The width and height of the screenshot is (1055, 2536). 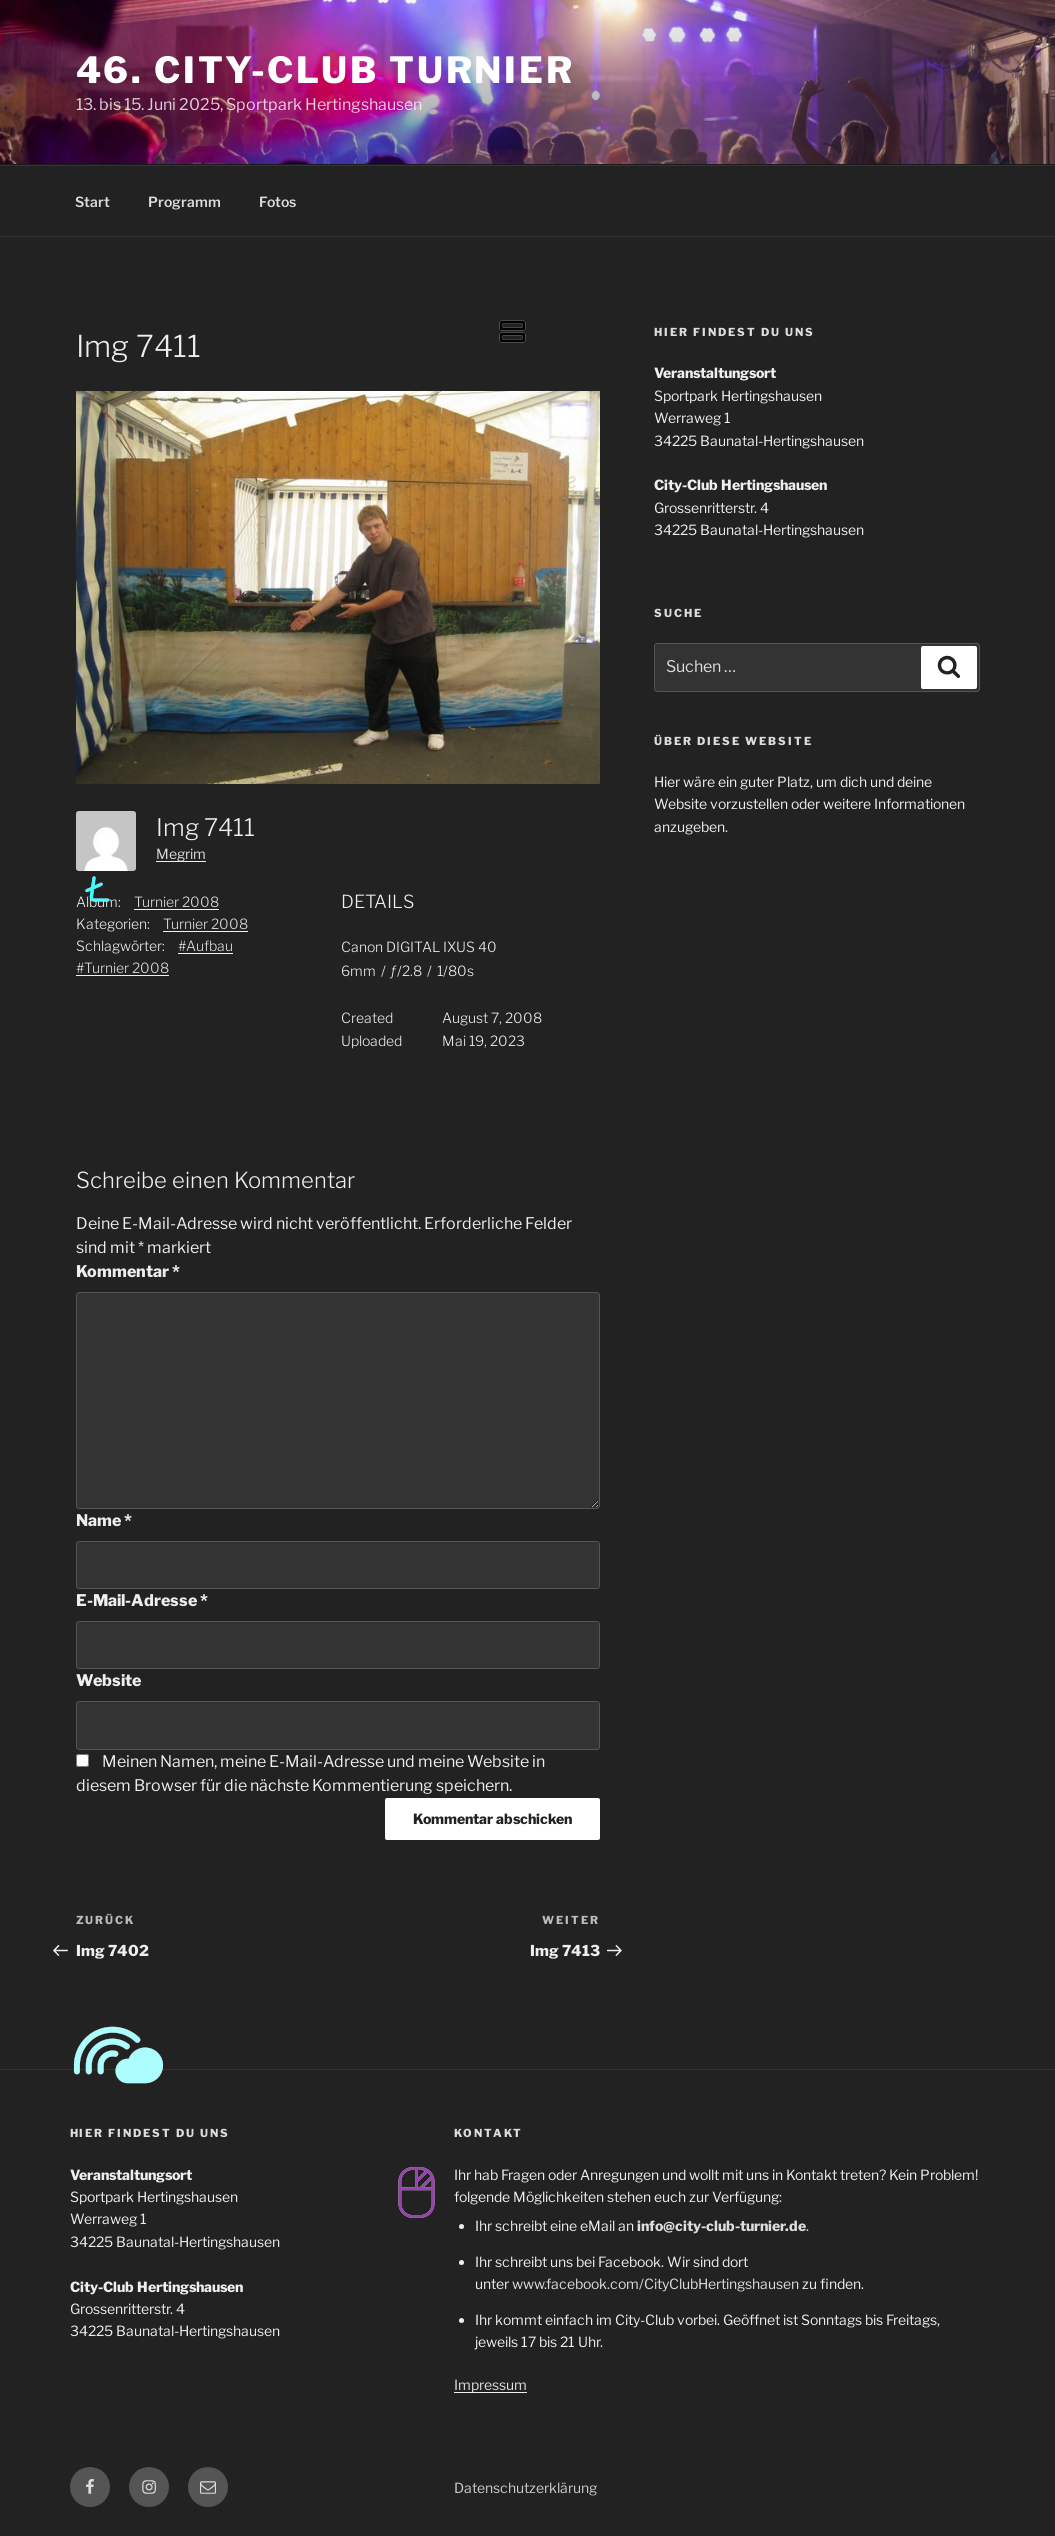 What do you see at coordinates (98, 889) in the screenshot?
I see `view litecoin balance or wallet` at bounding box center [98, 889].